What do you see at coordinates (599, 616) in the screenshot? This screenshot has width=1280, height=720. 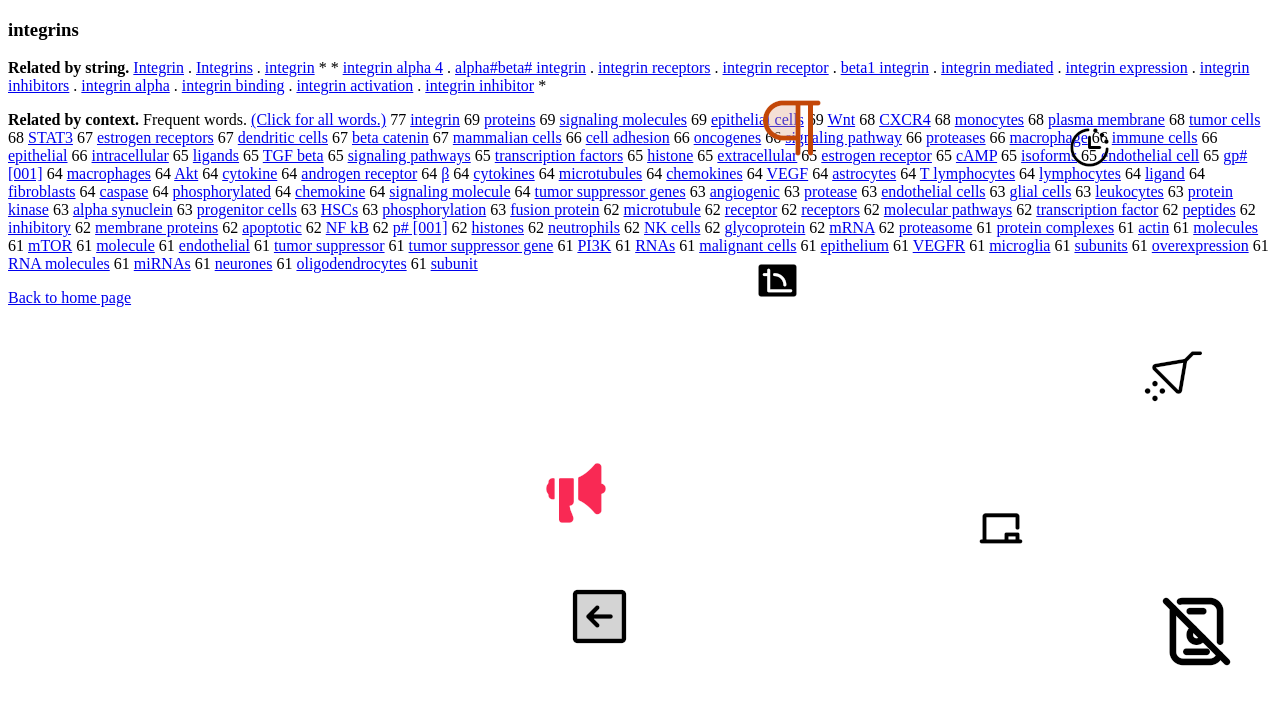 I see `go back to the previous screen` at bounding box center [599, 616].